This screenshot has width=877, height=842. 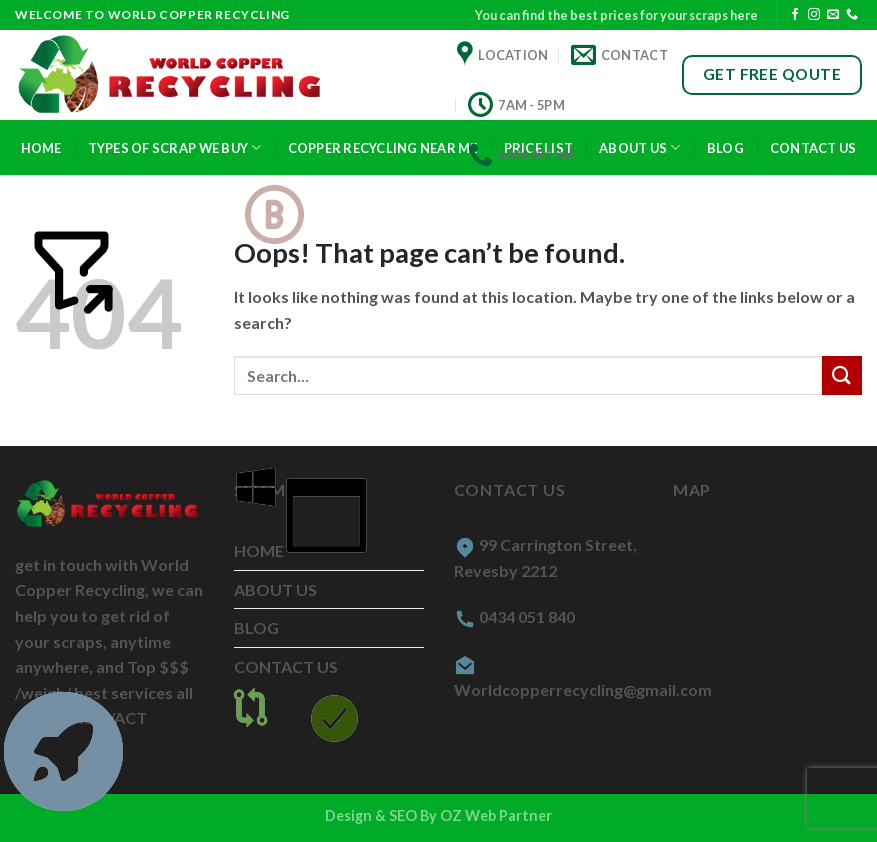 I want to click on open windows-specific settings or features, so click(x=256, y=487).